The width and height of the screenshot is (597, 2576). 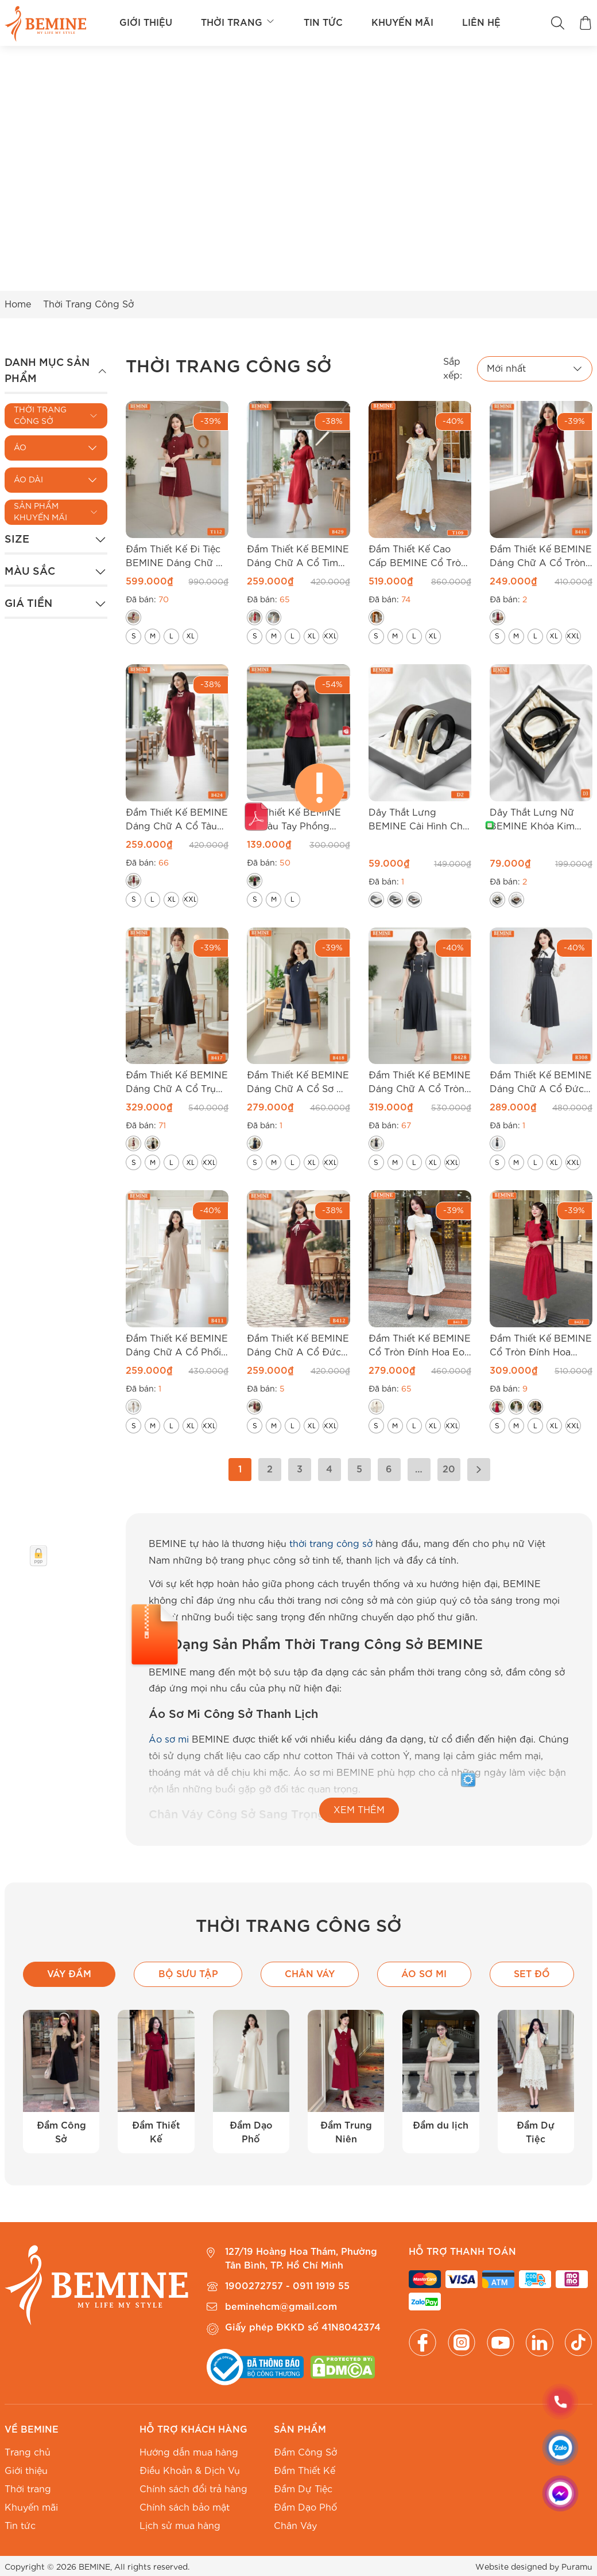 I want to click on a compressed tzo archive file, so click(x=154, y=1635).